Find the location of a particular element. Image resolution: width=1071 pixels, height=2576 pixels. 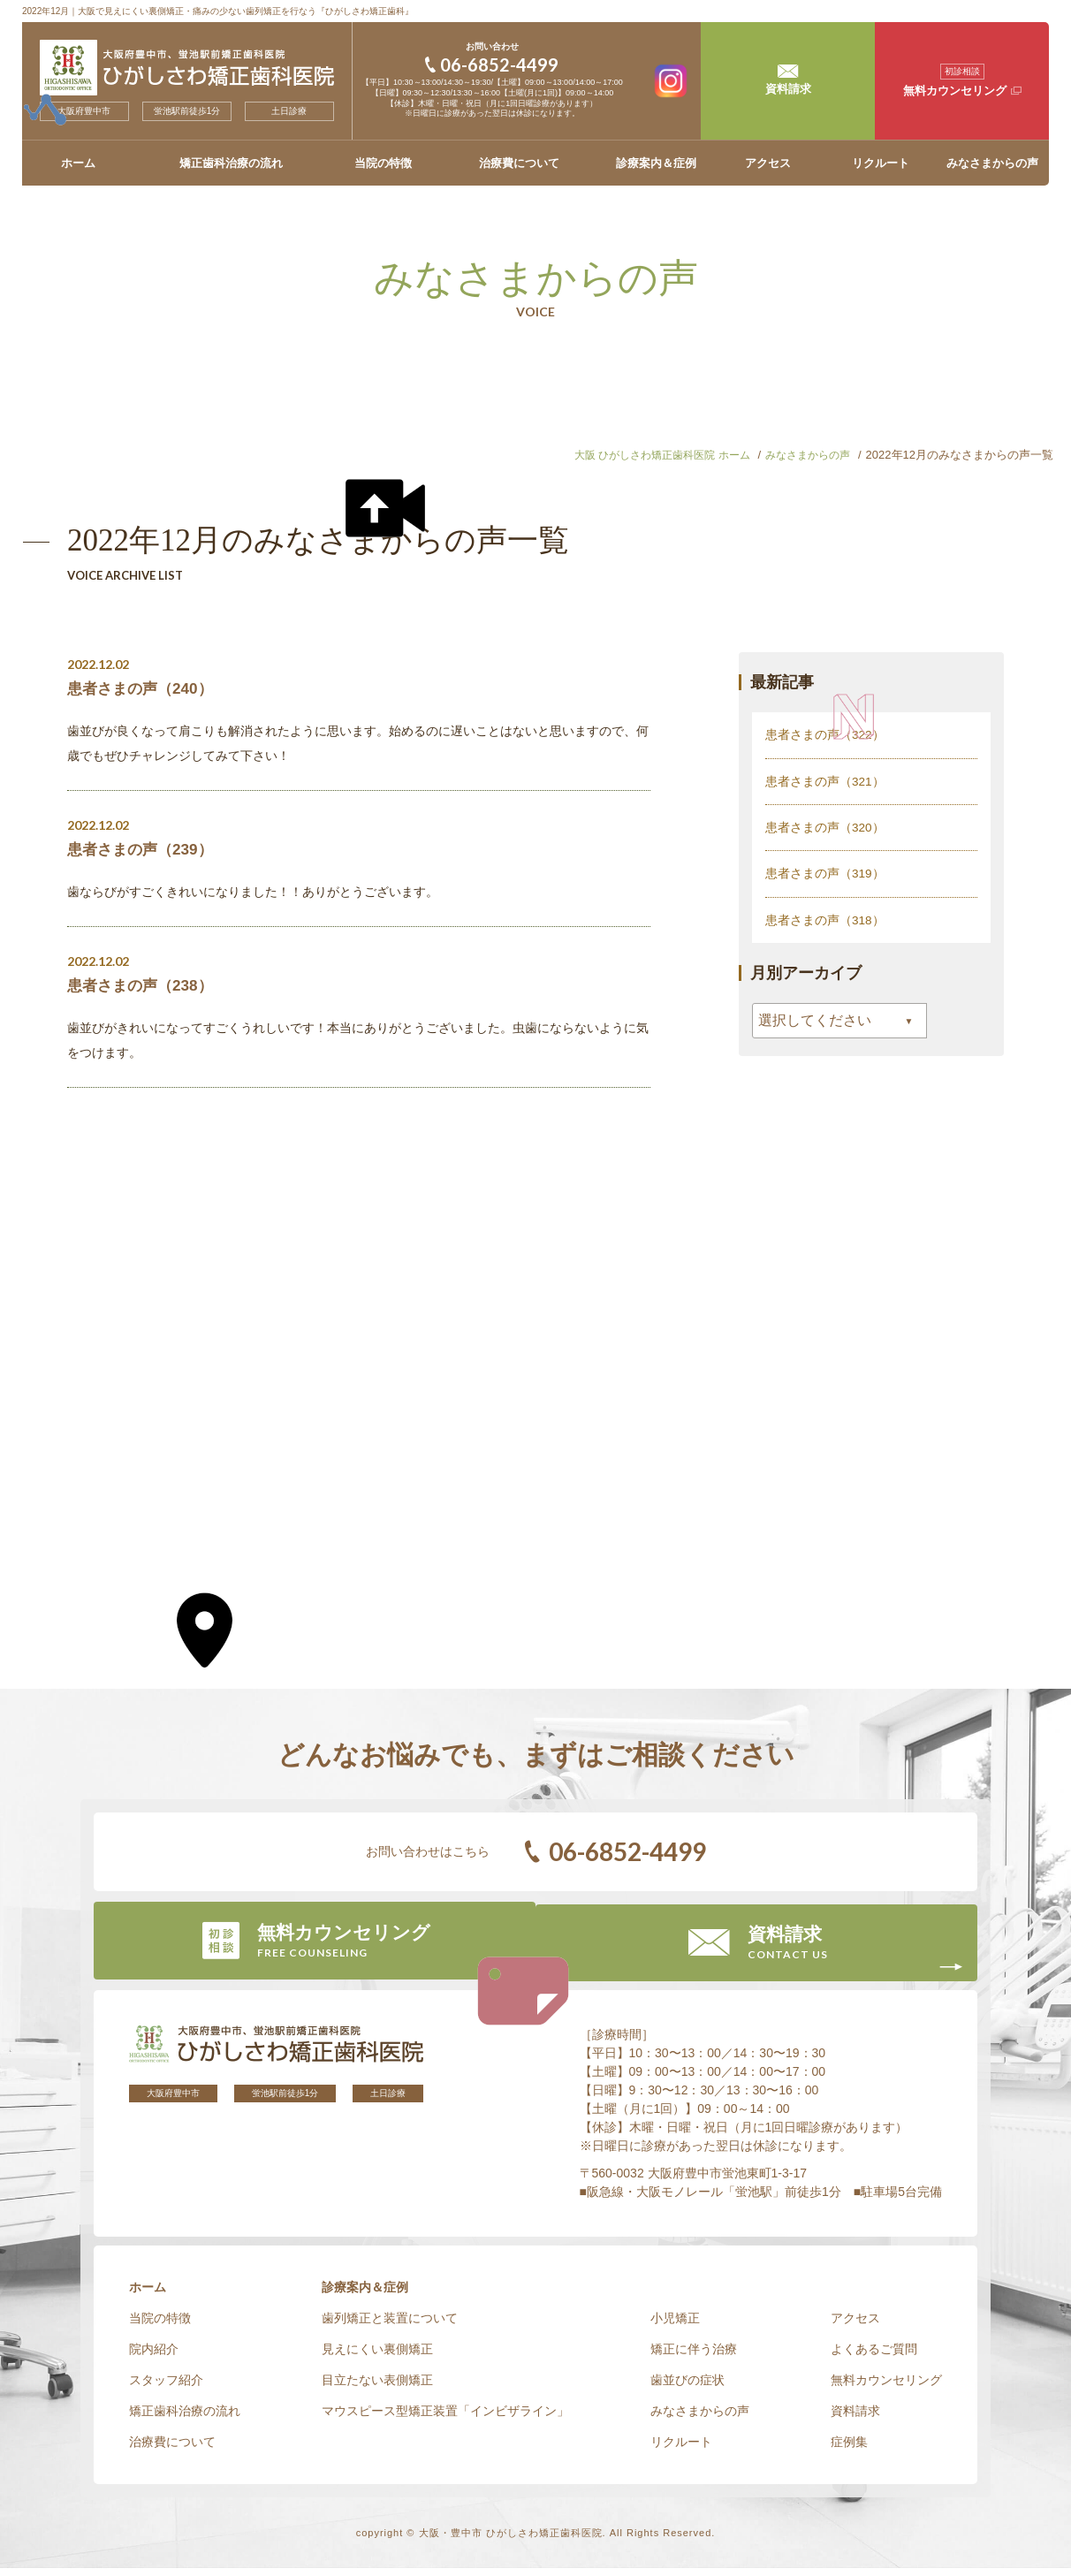

upload a video file is located at coordinates (385, 508).